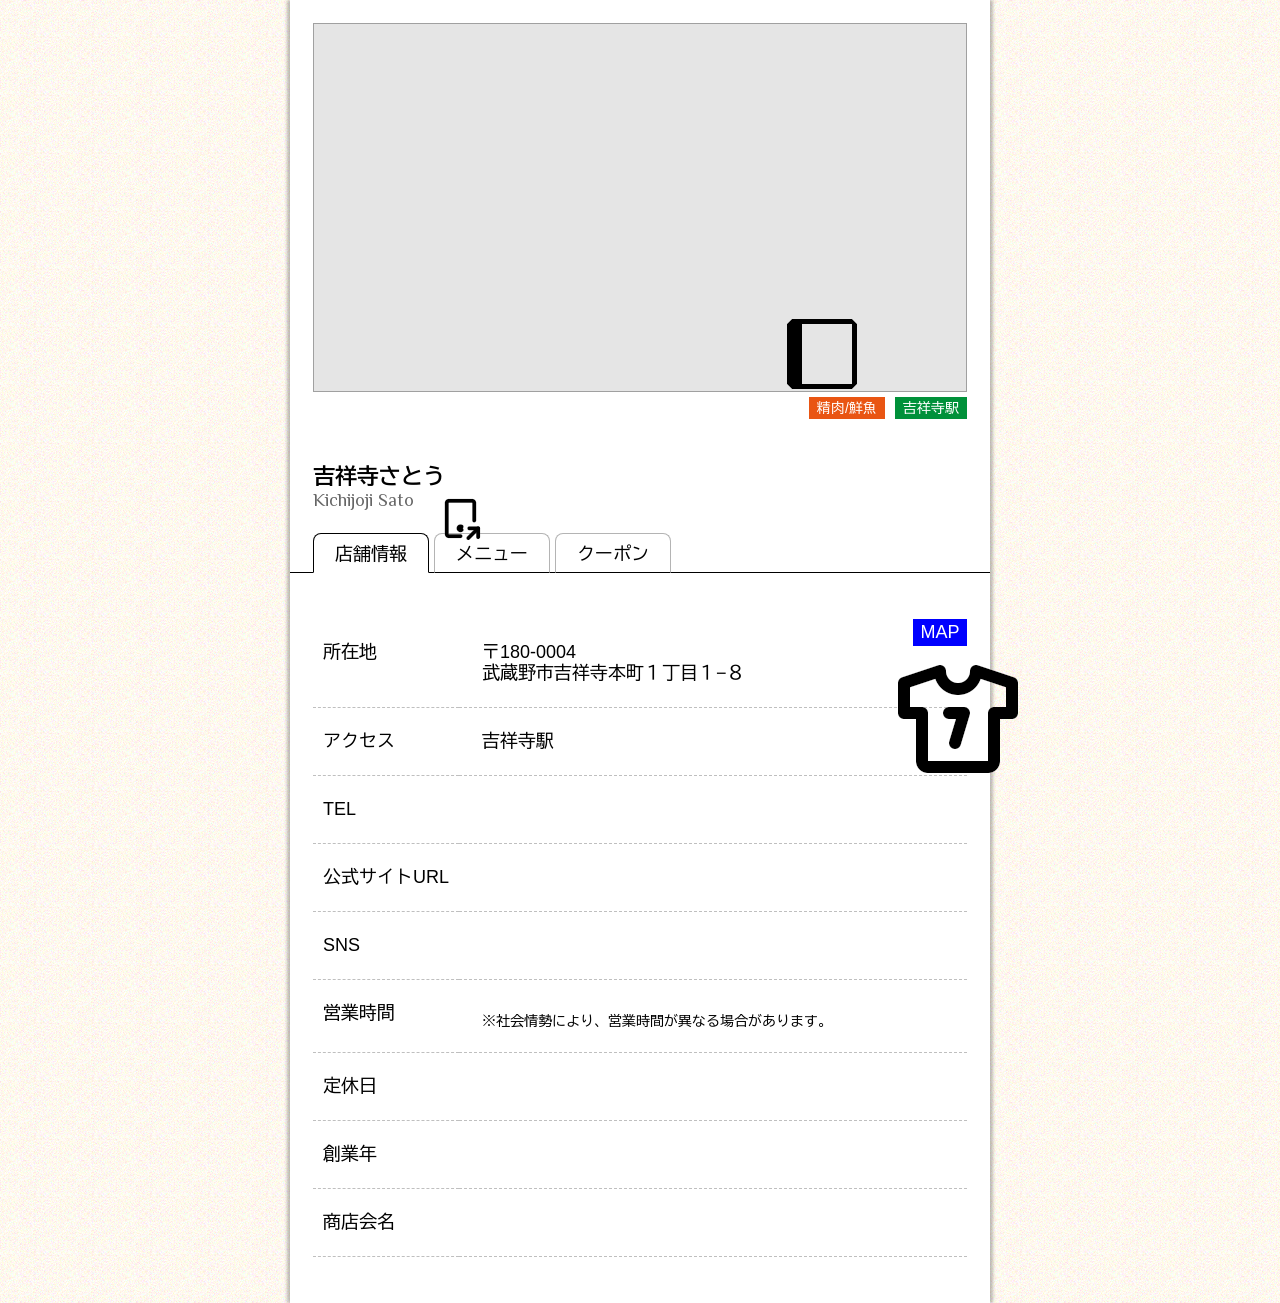 This screenshot has width=1280, height=1303. Describe the element at coordinates (958, 719) in the screenshot. I see `select team jersey or player number` at that location.